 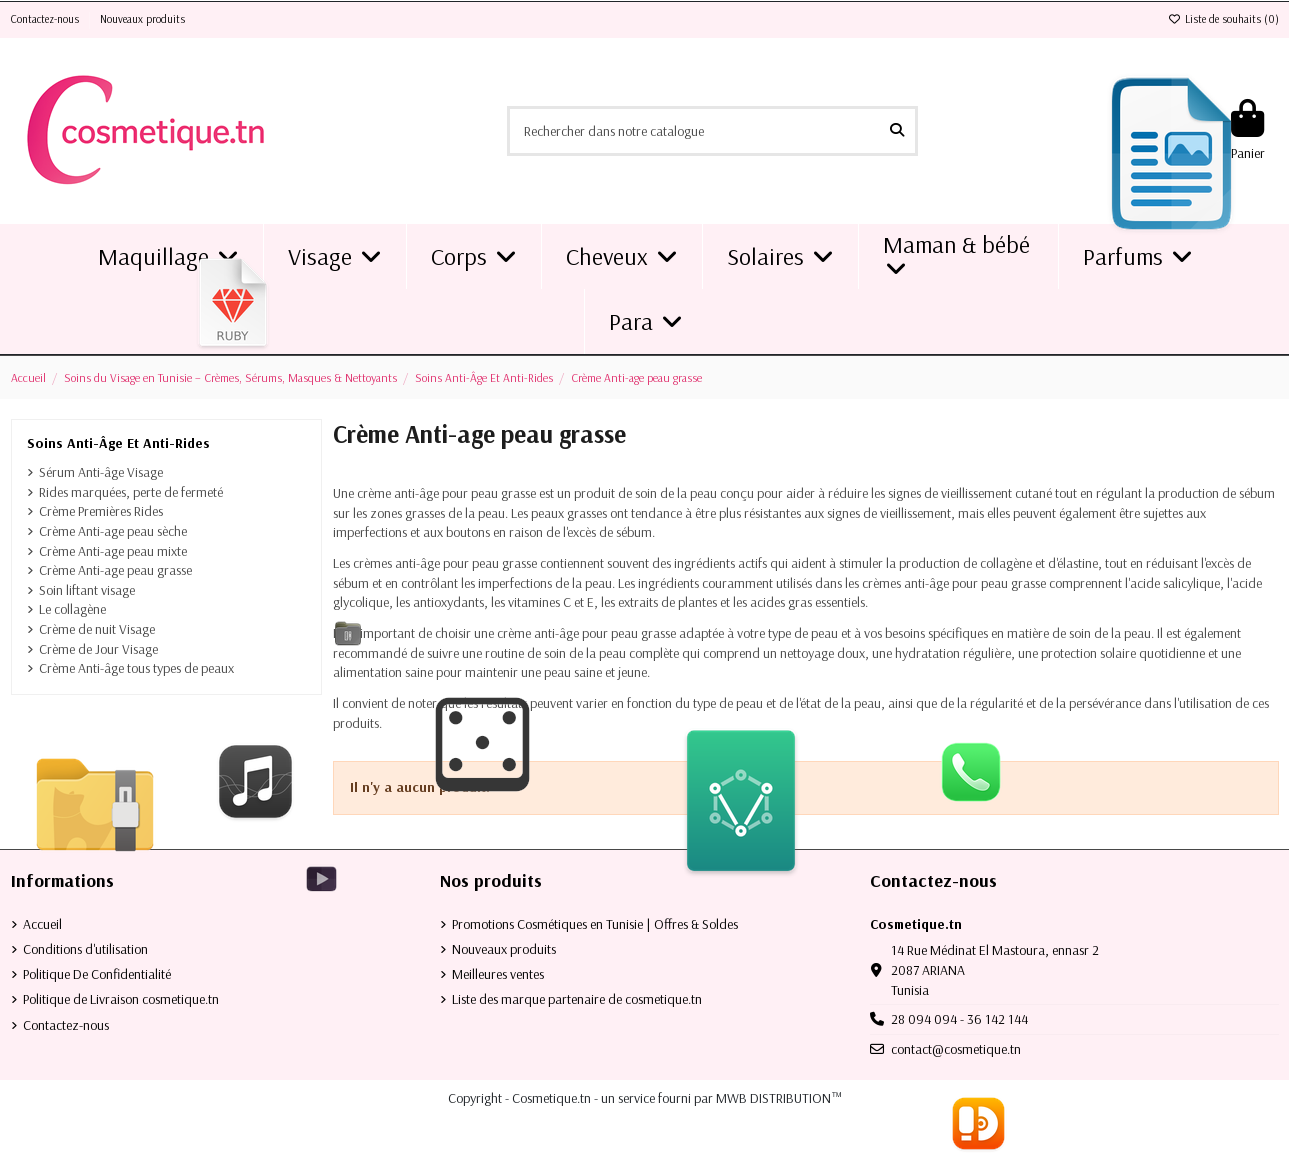 I want to click on open an opendocument text template file, so click(x=1171, y=153).